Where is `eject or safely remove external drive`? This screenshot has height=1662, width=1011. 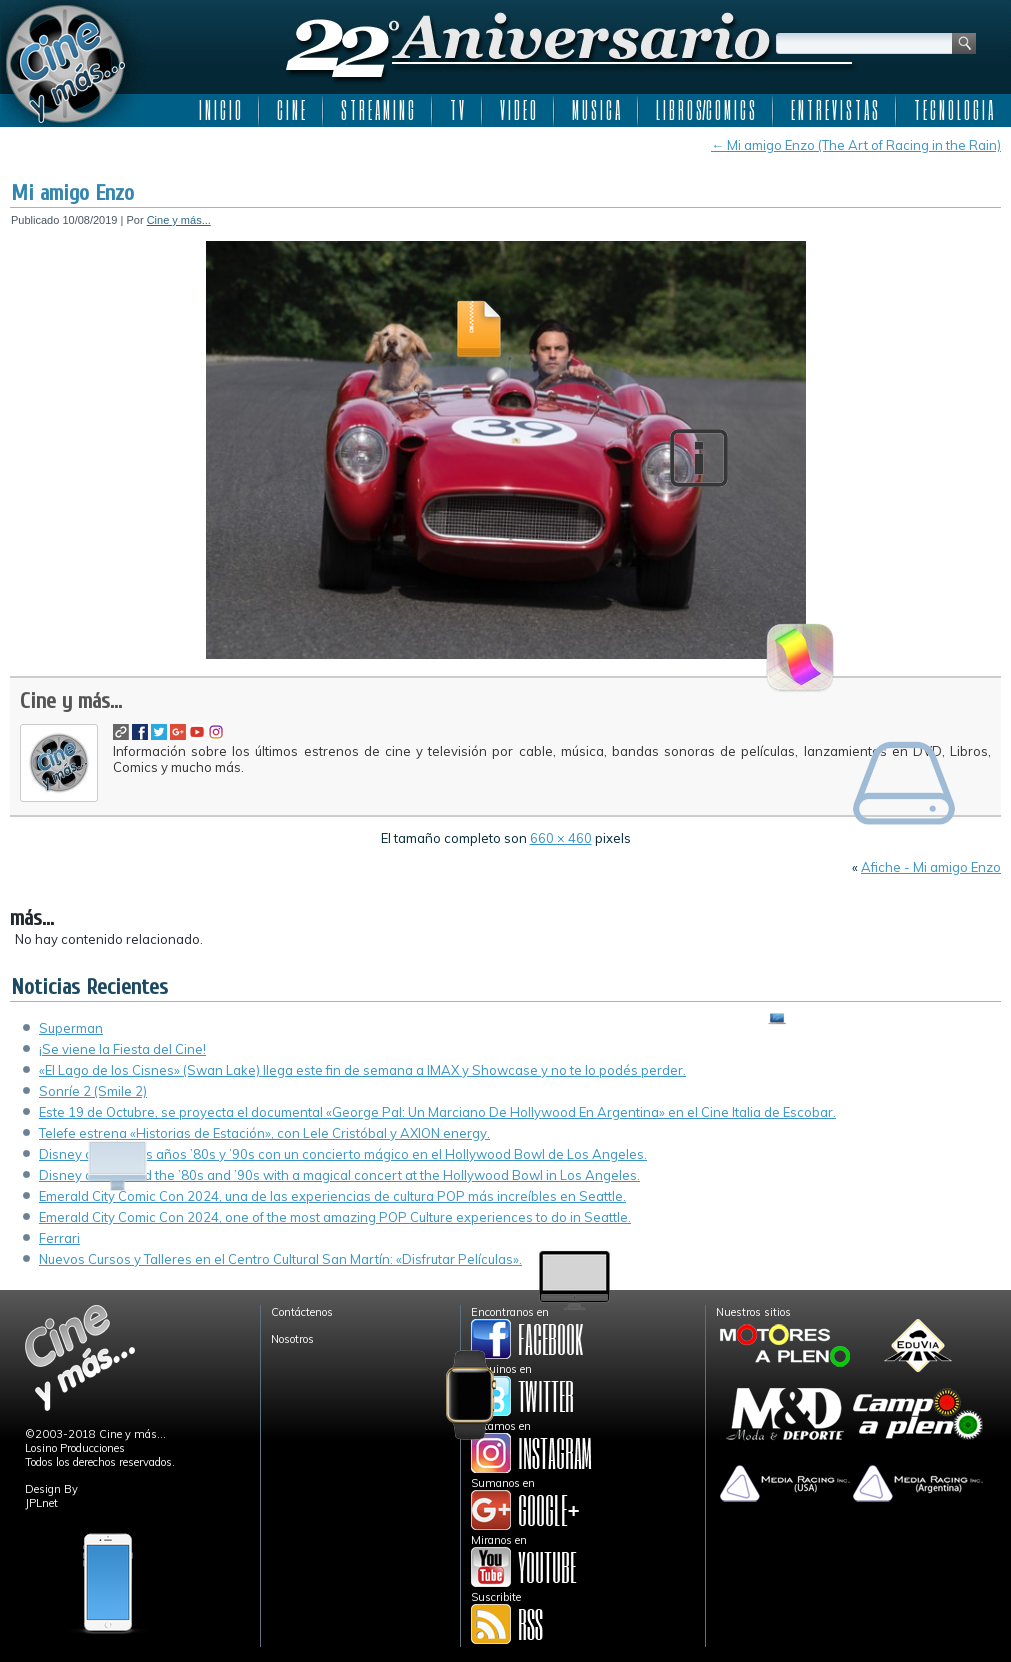 eject or safely remove external drive is located at coordinates (904, 780).